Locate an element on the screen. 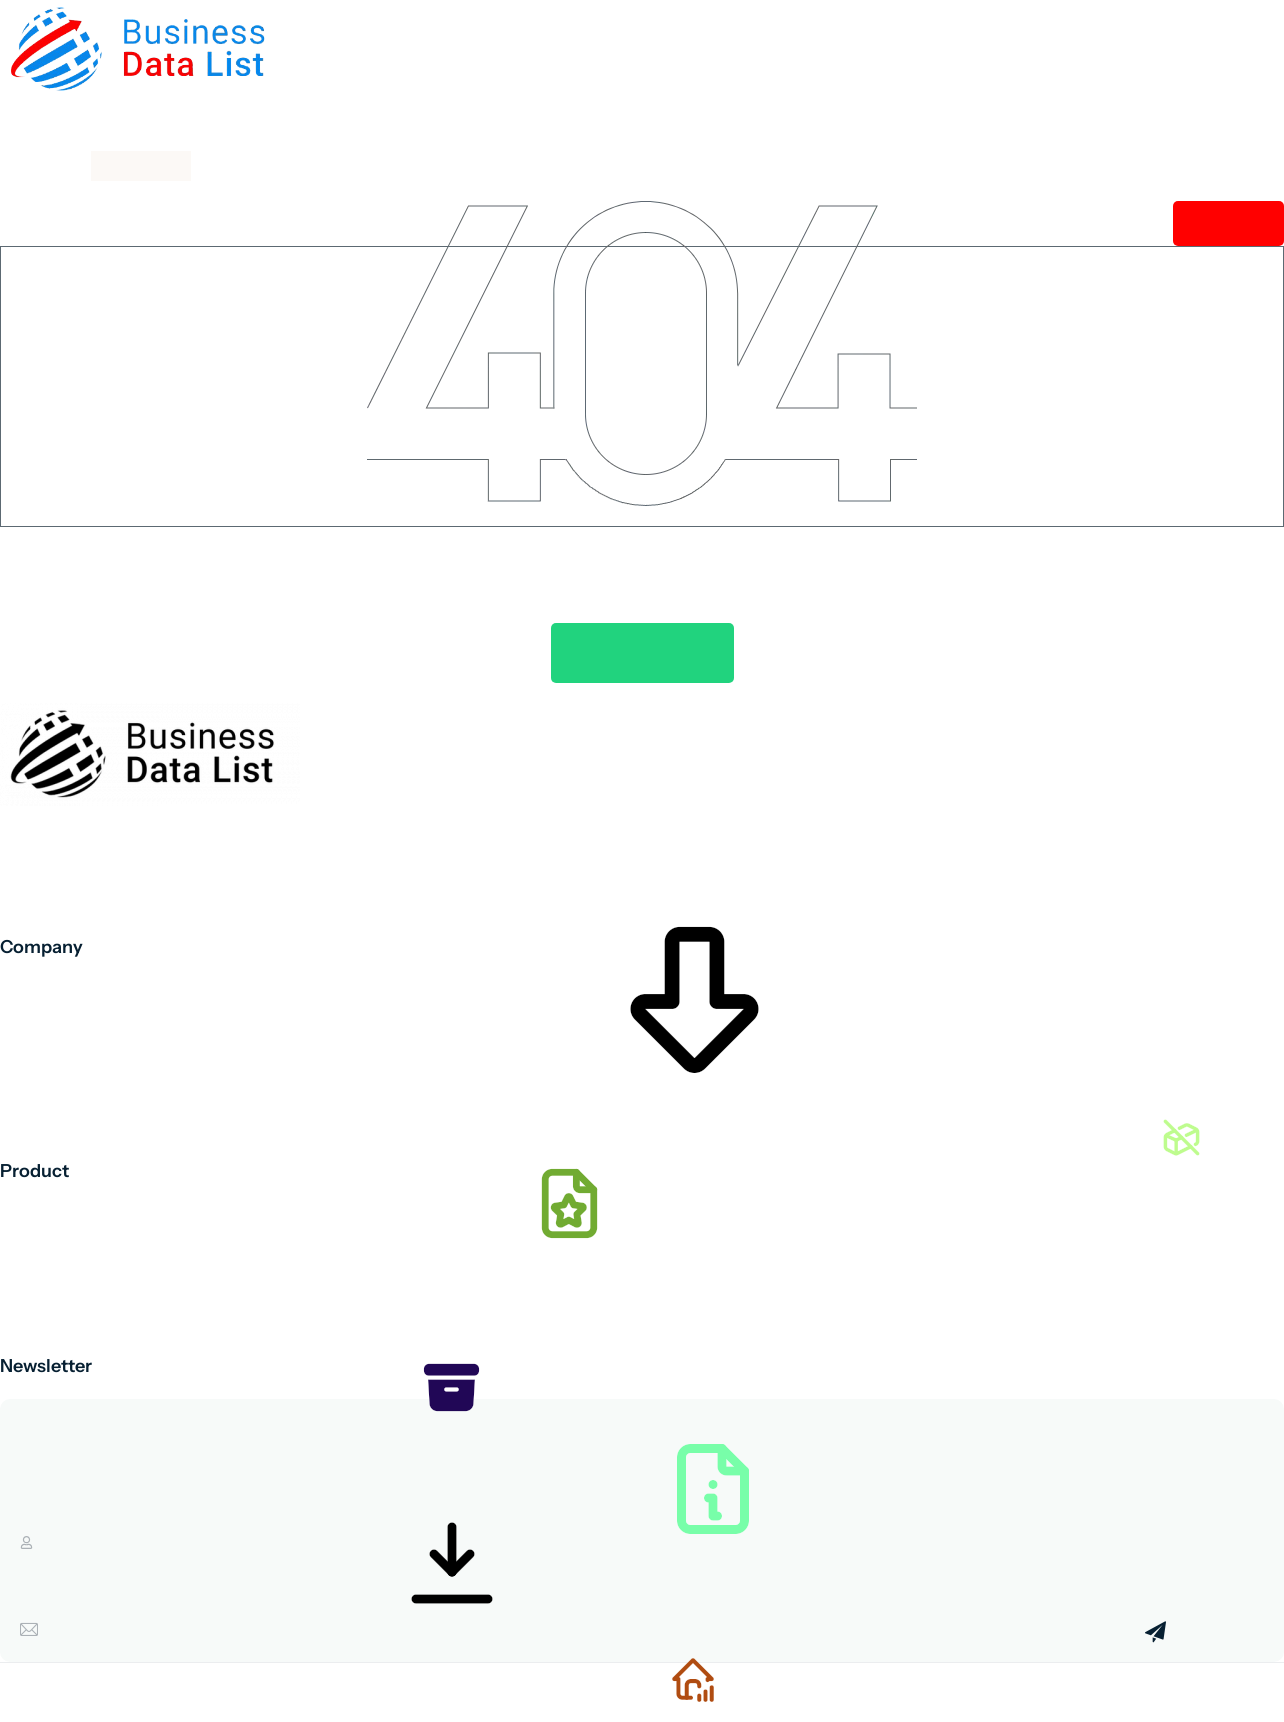 The width and height of the screenshot is (1284, 1722). download a file or content is located at coordinates (694, 1001).